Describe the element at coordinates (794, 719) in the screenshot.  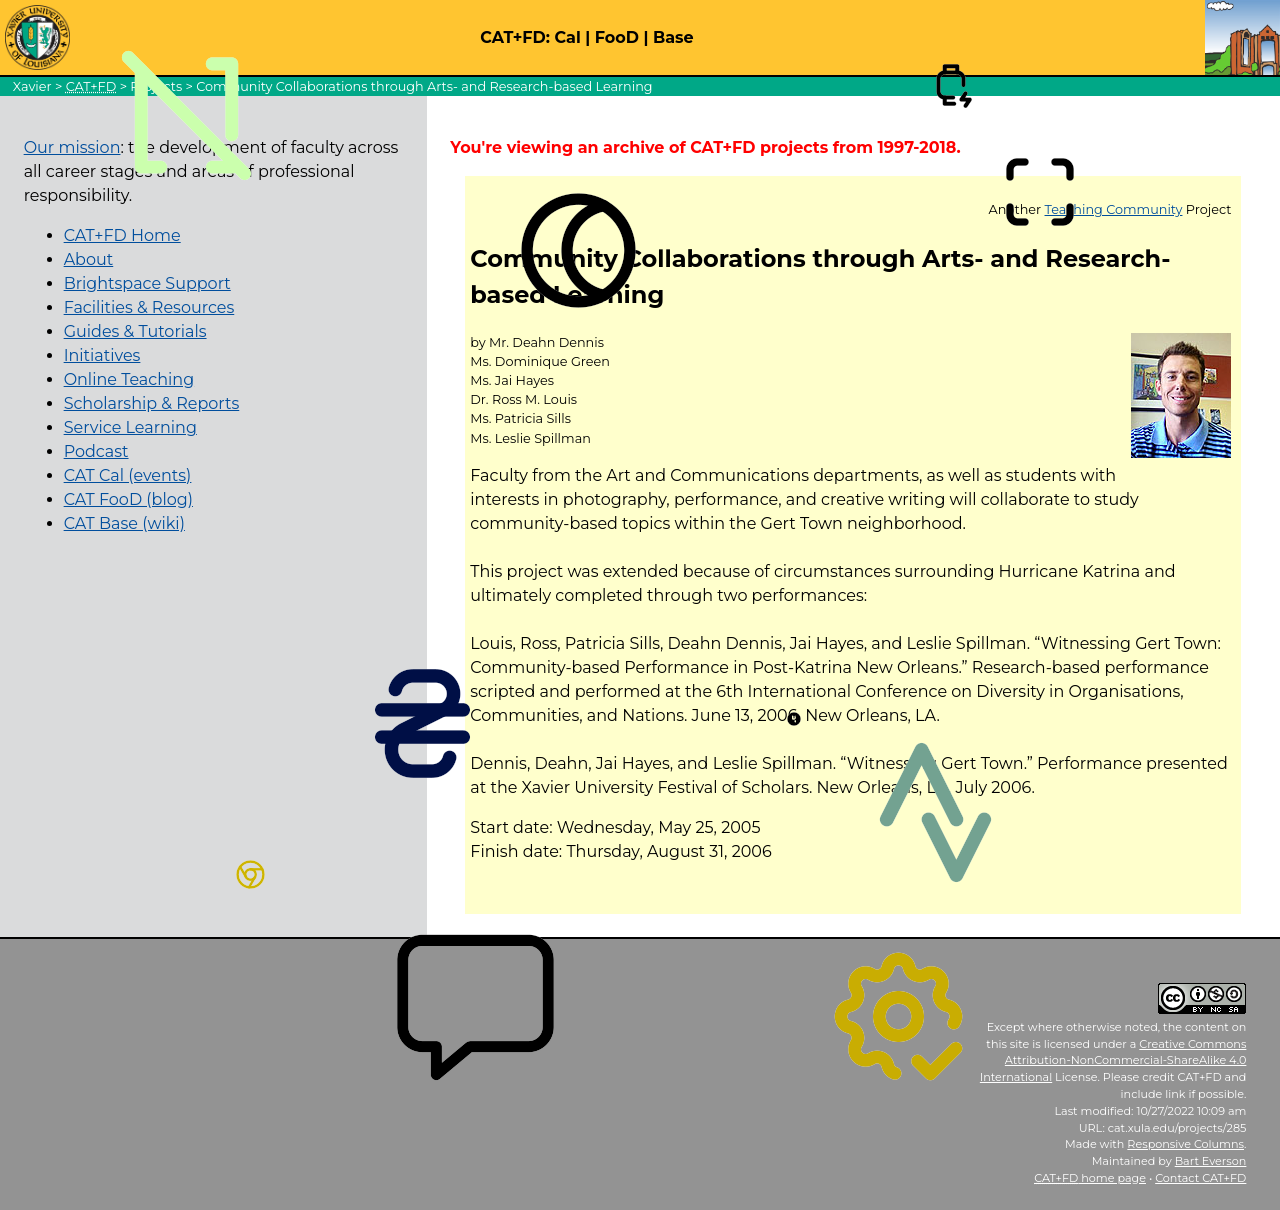
I see `indicates step 4 in a multi-step process` at that location.